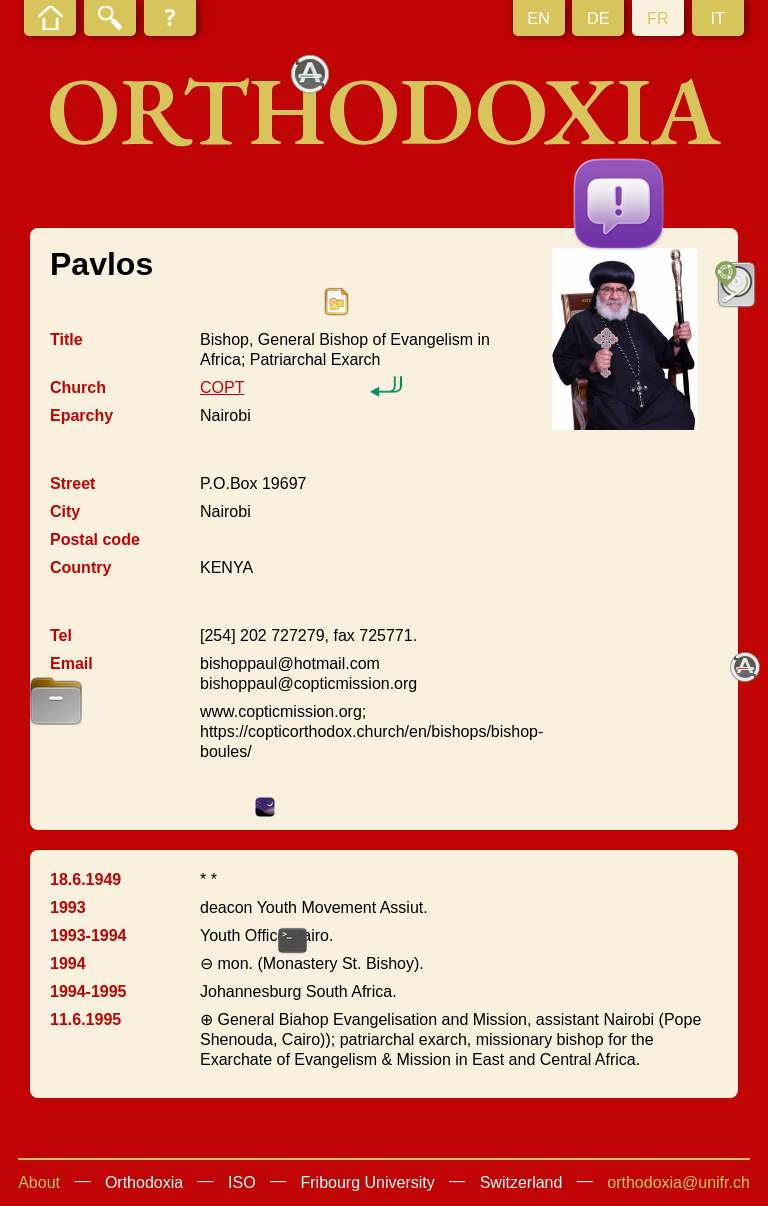 The height and width of the screenshot is (1206, 768). What do you see at coordinates (292, 940) in the screenshot?
I see `open the bash terminal application` at bounding box center [292, 940].